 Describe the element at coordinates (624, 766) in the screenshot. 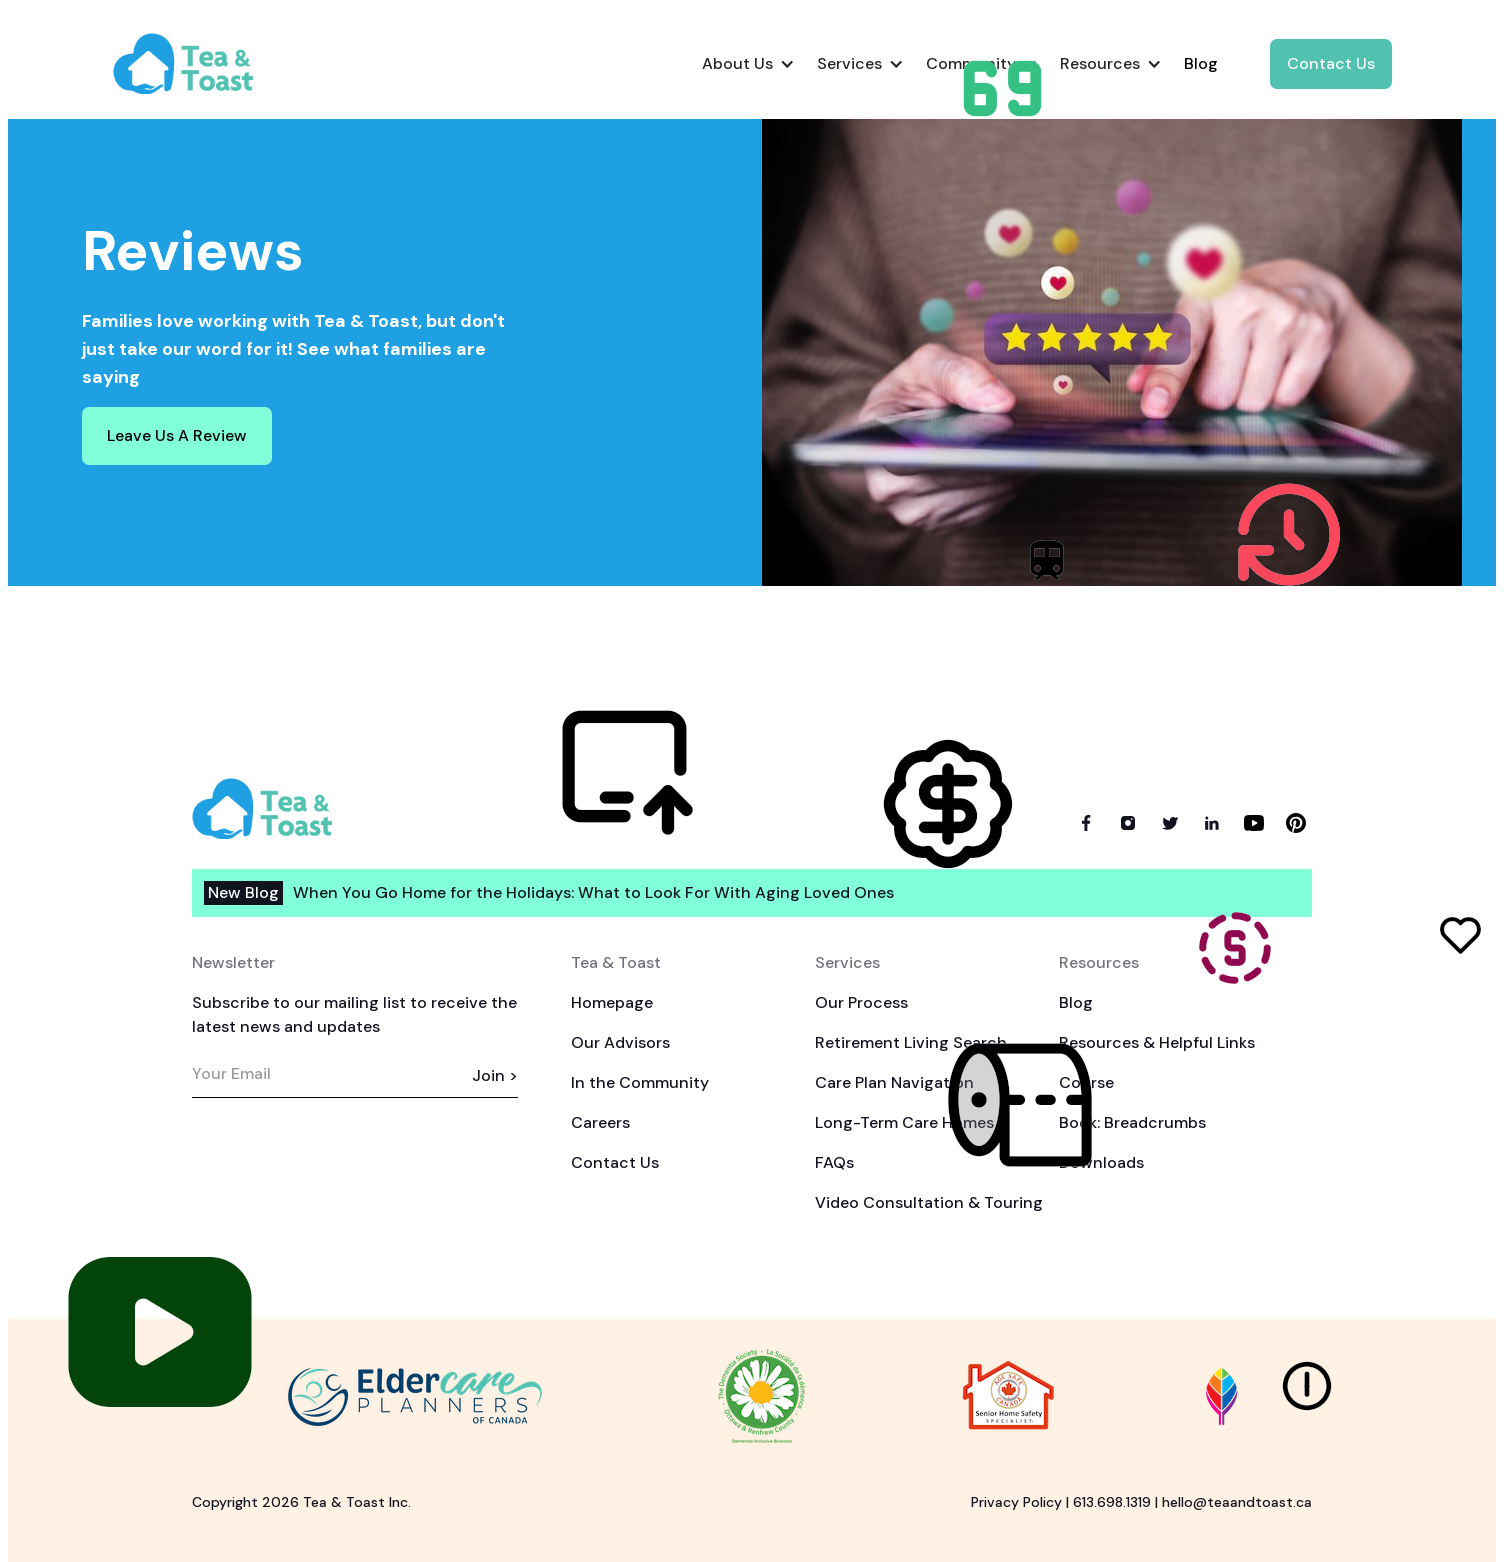

I see `upload content to tablet device` at that location.